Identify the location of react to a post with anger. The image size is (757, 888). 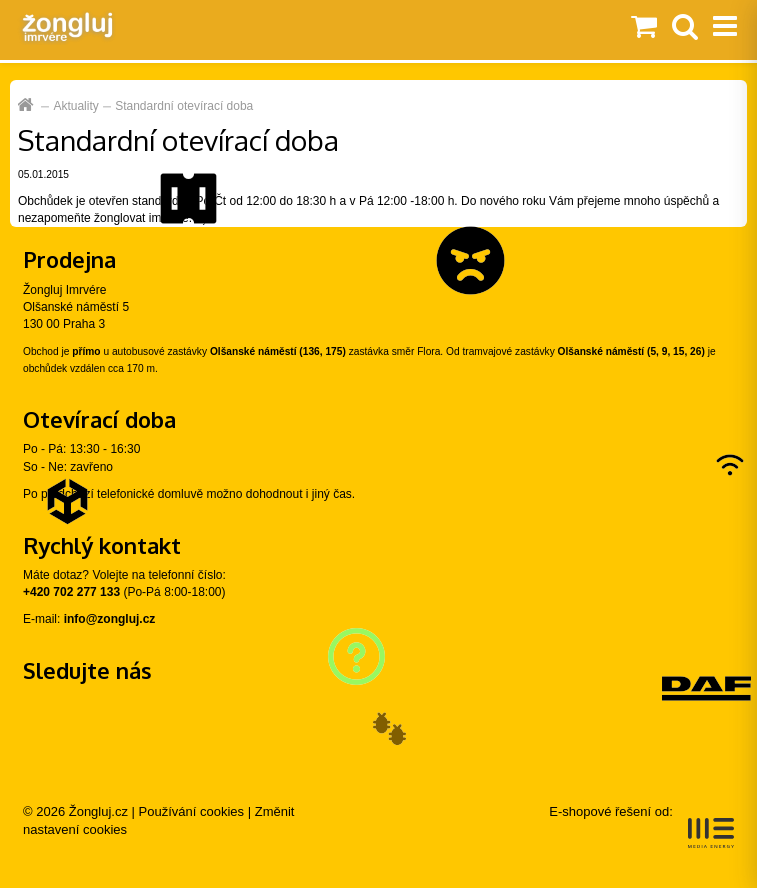
(470, 260).